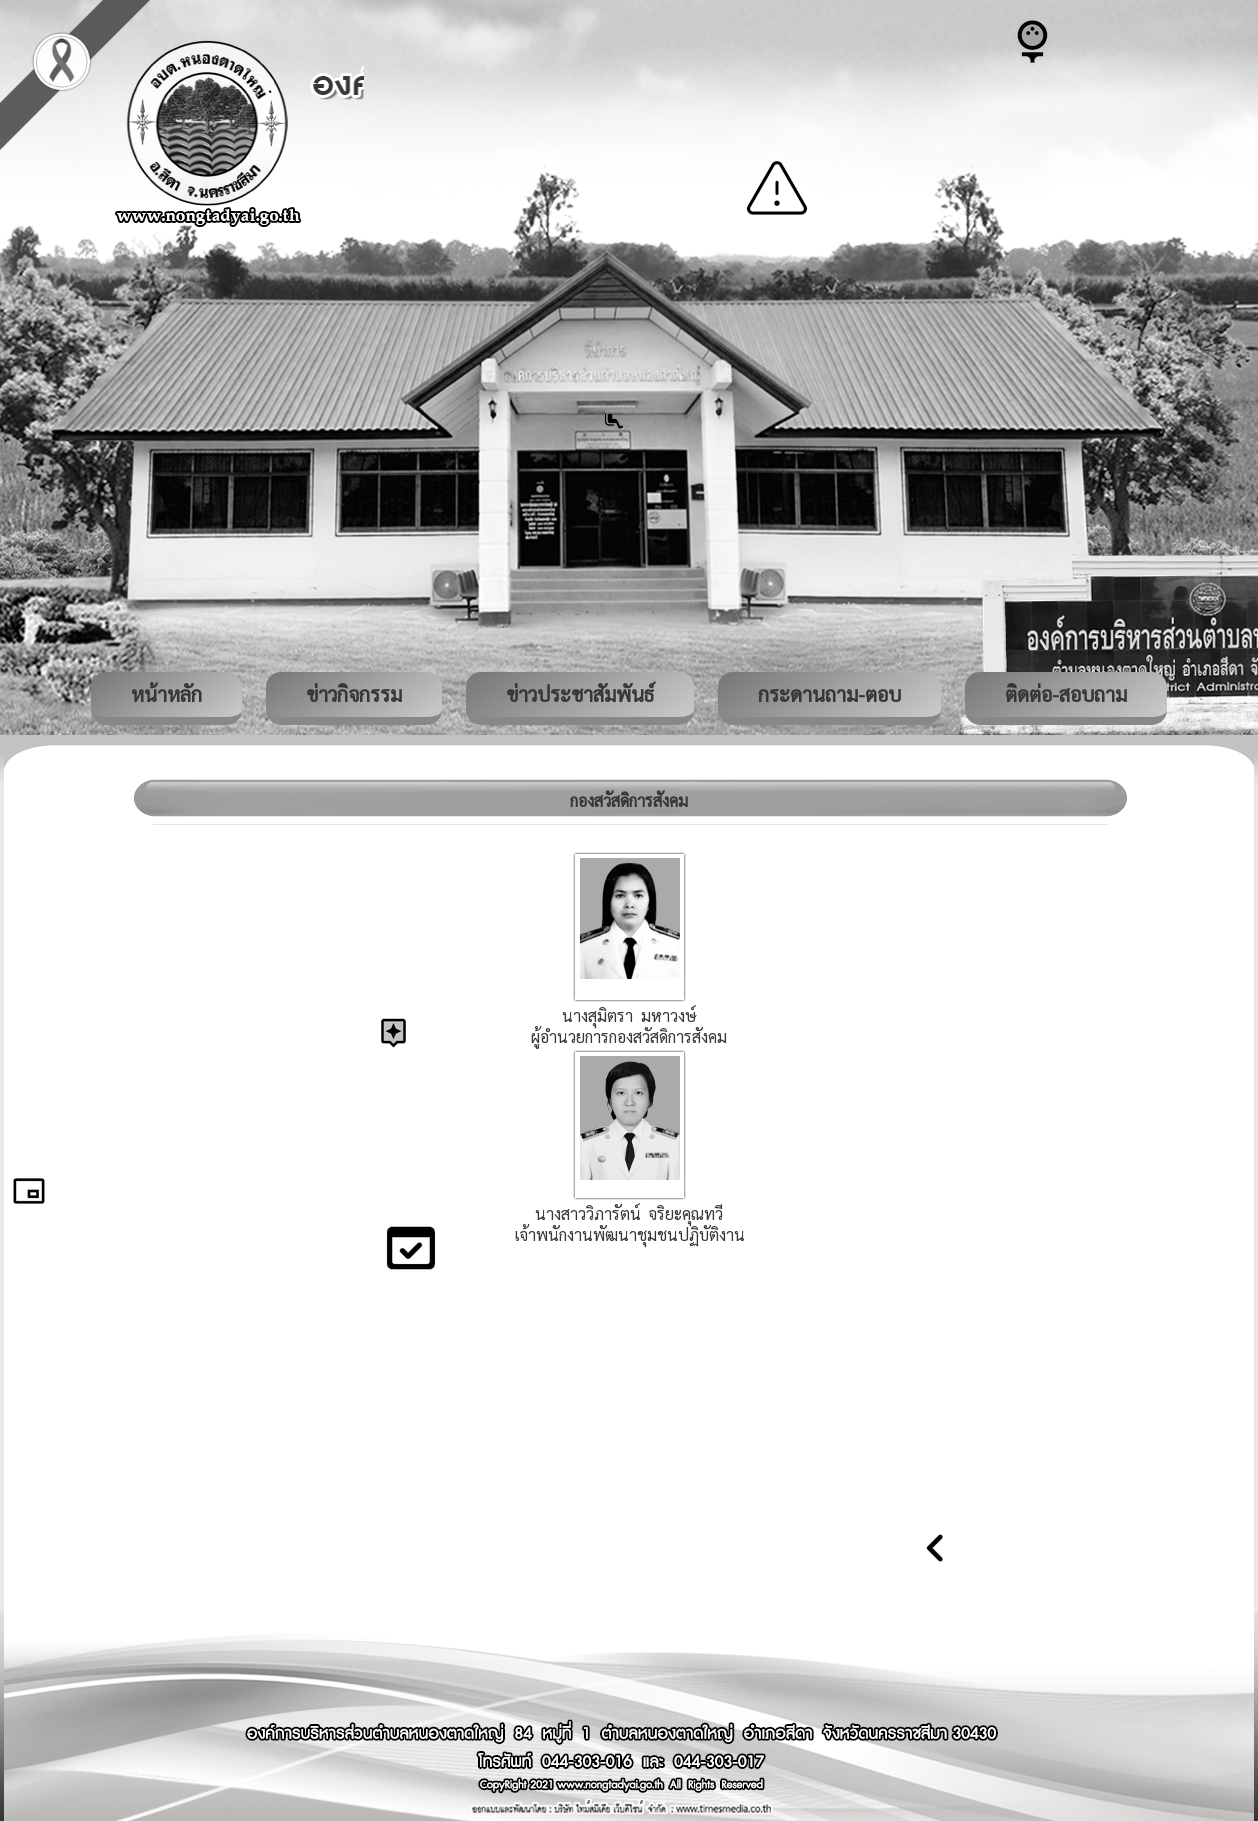  I want to click on access AI assistant or smart suggestions, so click(393, 1032).